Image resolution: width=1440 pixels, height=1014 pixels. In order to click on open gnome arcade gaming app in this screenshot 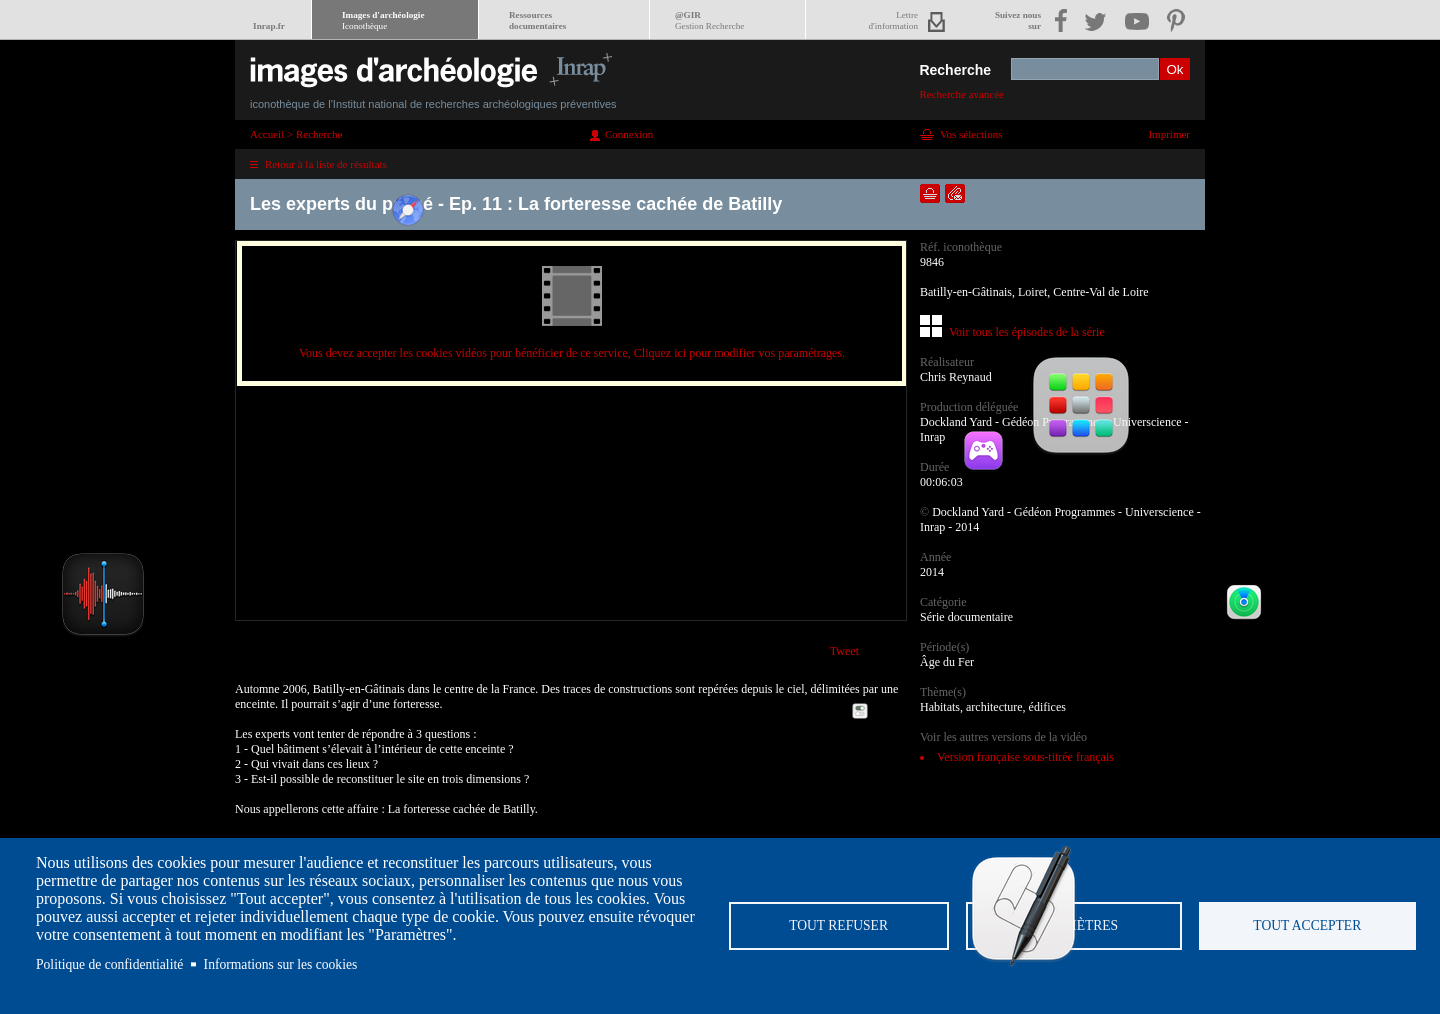, I will do `click(983, 450)`.